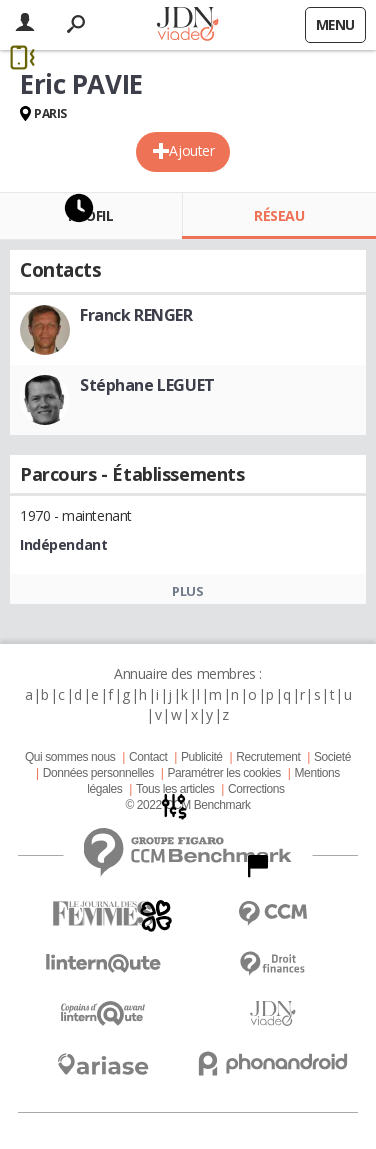 The image size is (376, 1149). What do you see at coordinates (79, 208) in the screenshot?
I see `view time or clock settings` at bounding box center [79, 208].